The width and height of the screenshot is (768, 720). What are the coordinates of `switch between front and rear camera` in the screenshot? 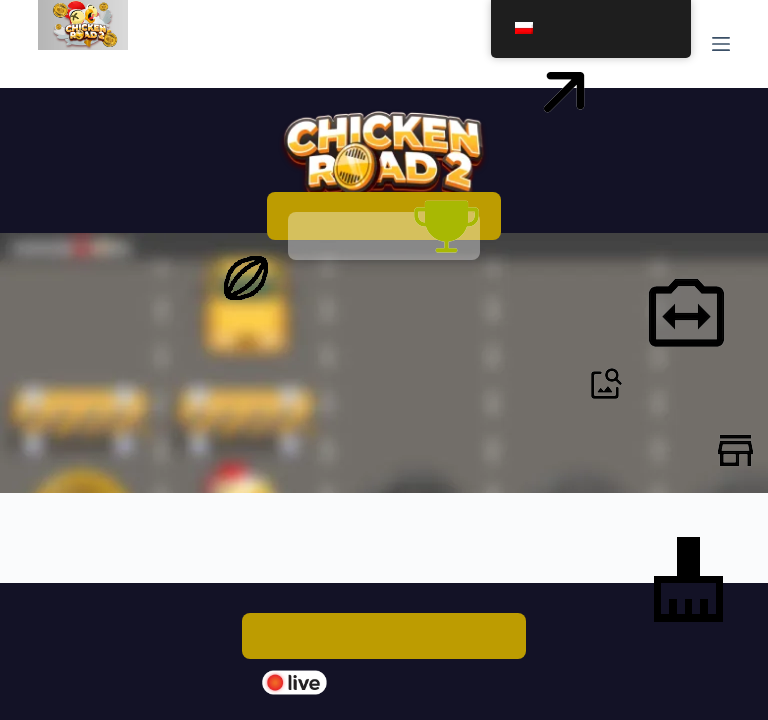 It's located at (686, 316).